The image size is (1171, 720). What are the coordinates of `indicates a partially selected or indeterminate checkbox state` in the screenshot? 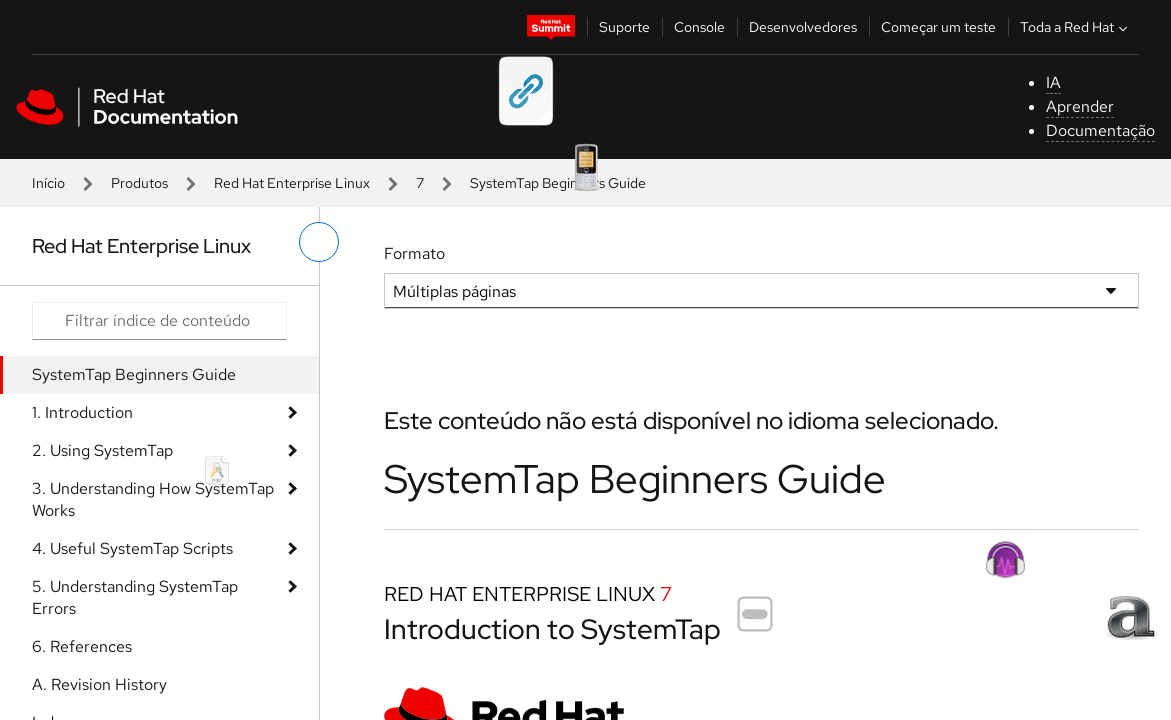 It's located at (755, 614).